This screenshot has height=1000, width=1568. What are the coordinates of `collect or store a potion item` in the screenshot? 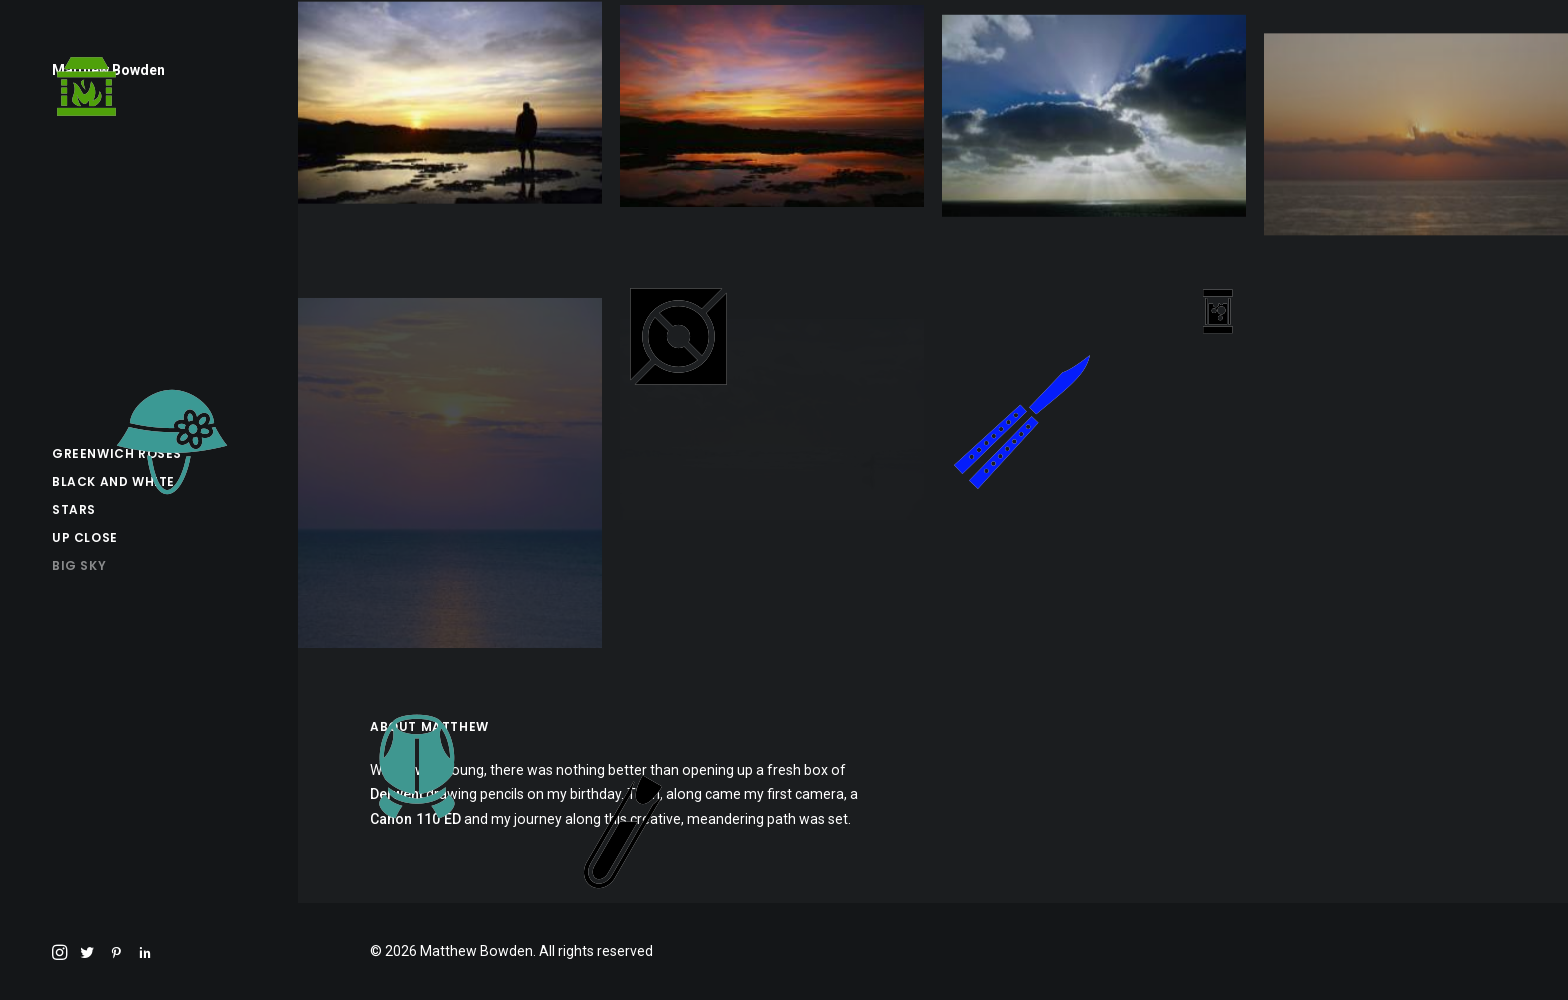 It's located at (620, 832).